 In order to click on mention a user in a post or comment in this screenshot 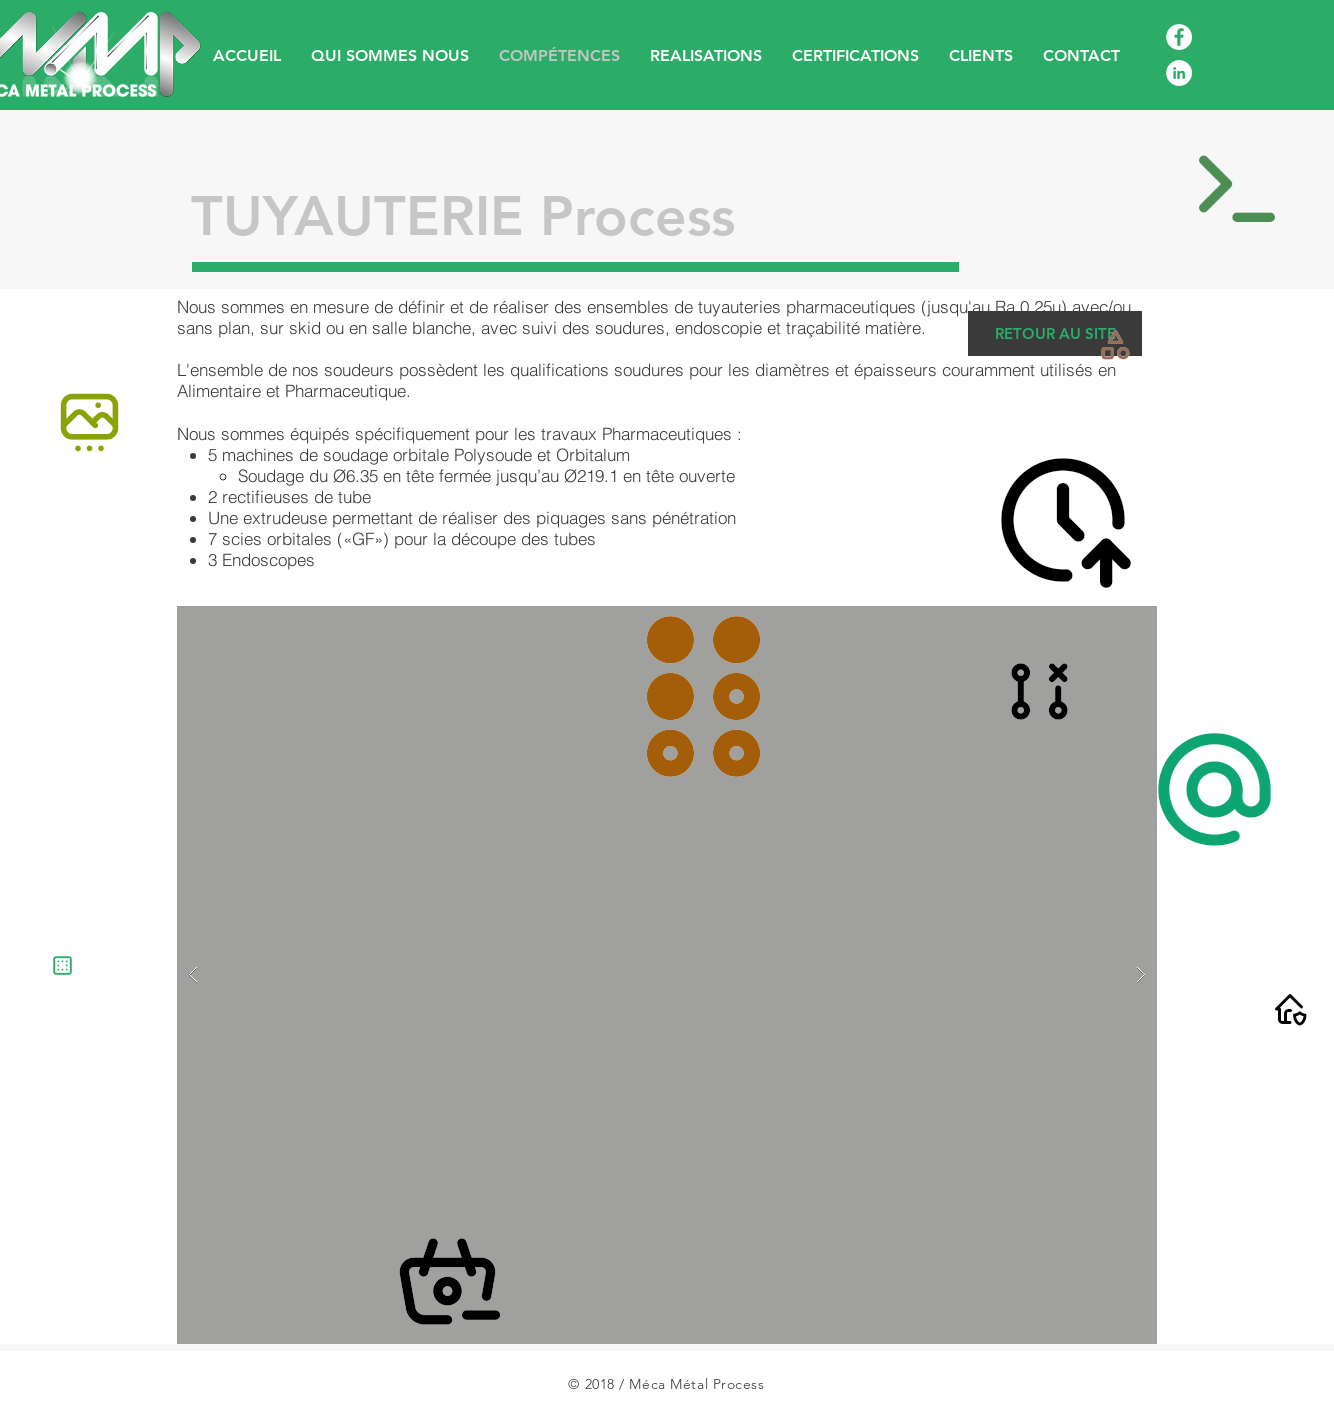, I will do `click(1214, 789)`.